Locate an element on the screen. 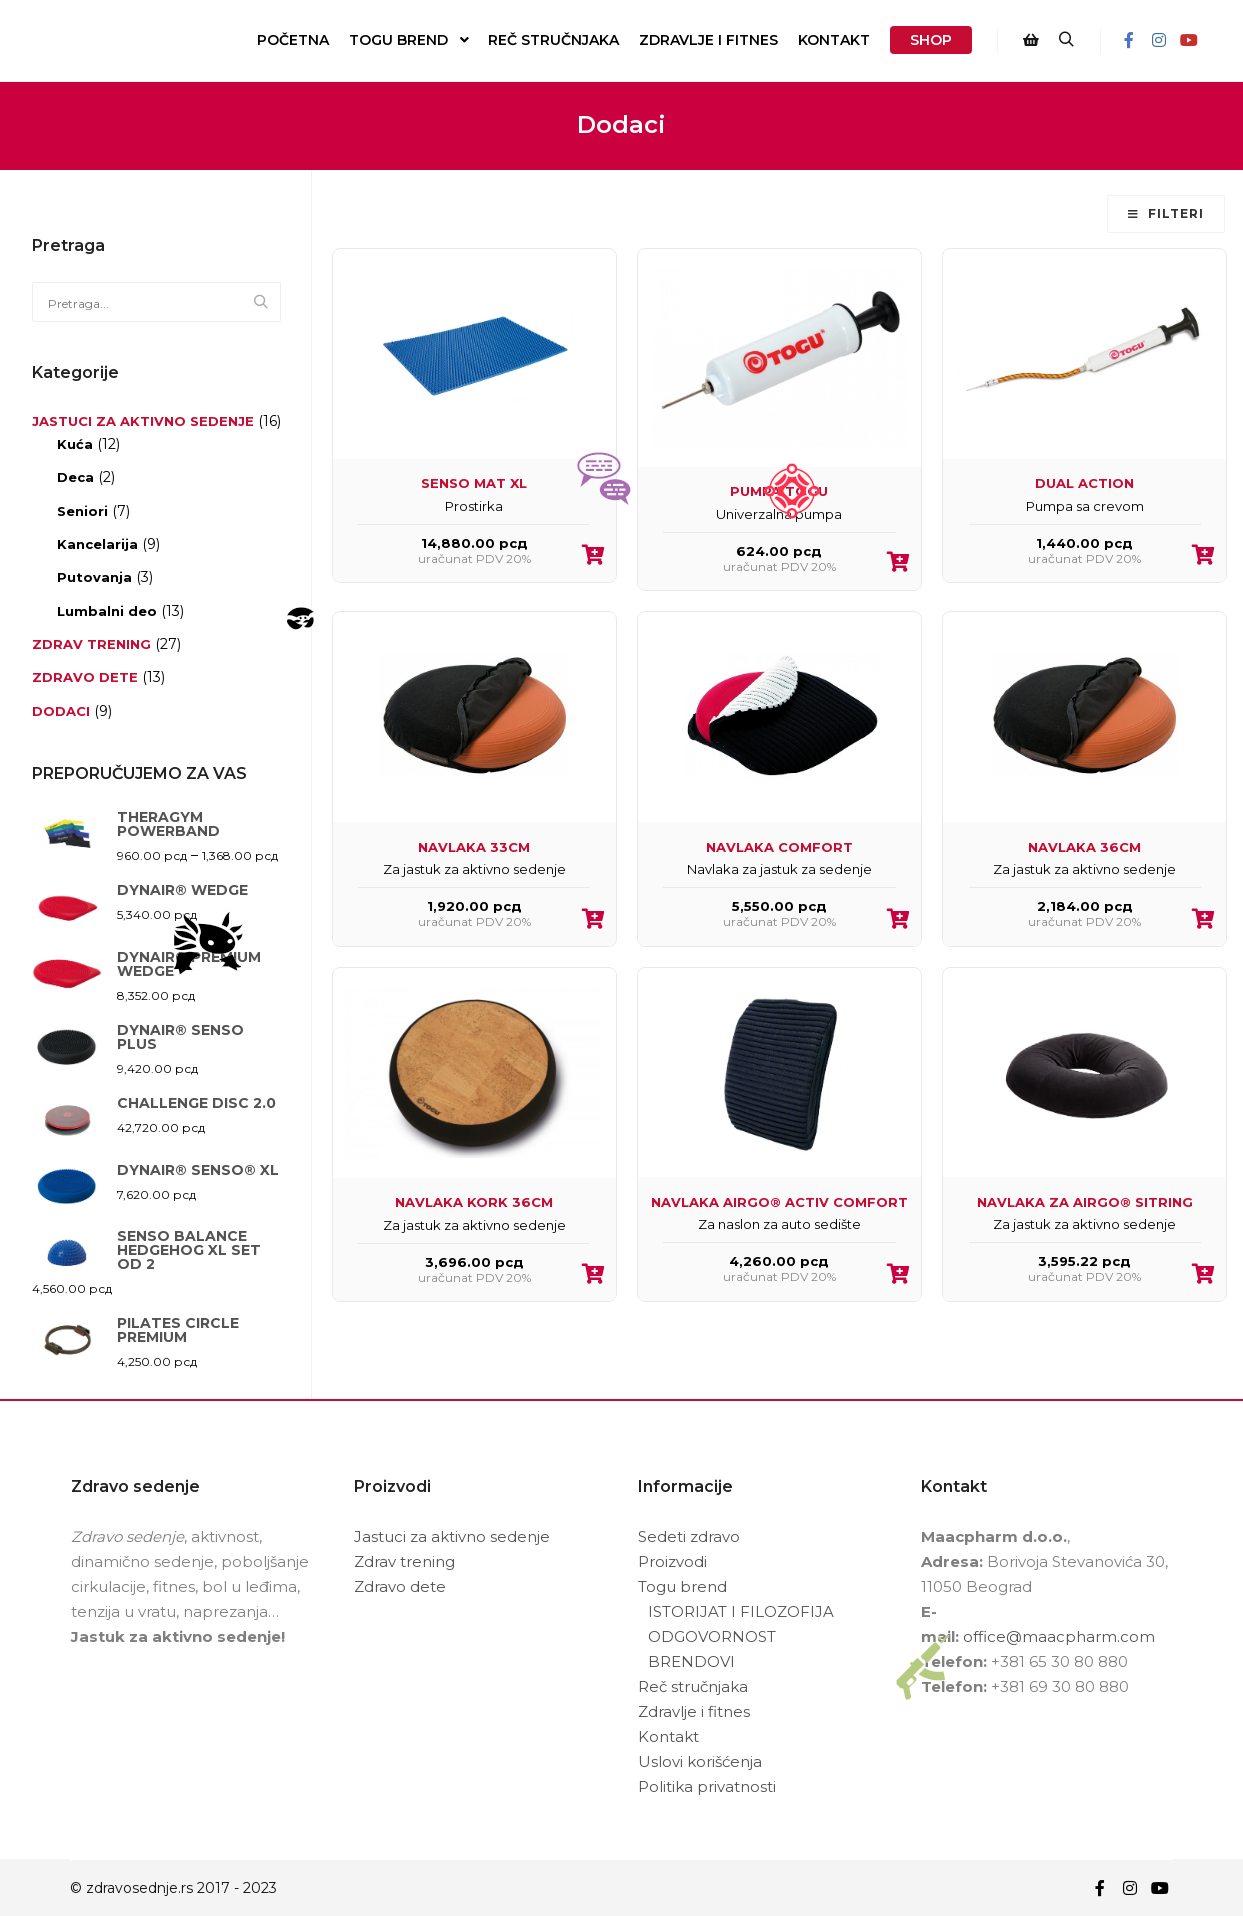 Image resolution: width=1243 pixels, height=1916 pixels. crab character or creature in a game interface is located at coordinates (300, 618).